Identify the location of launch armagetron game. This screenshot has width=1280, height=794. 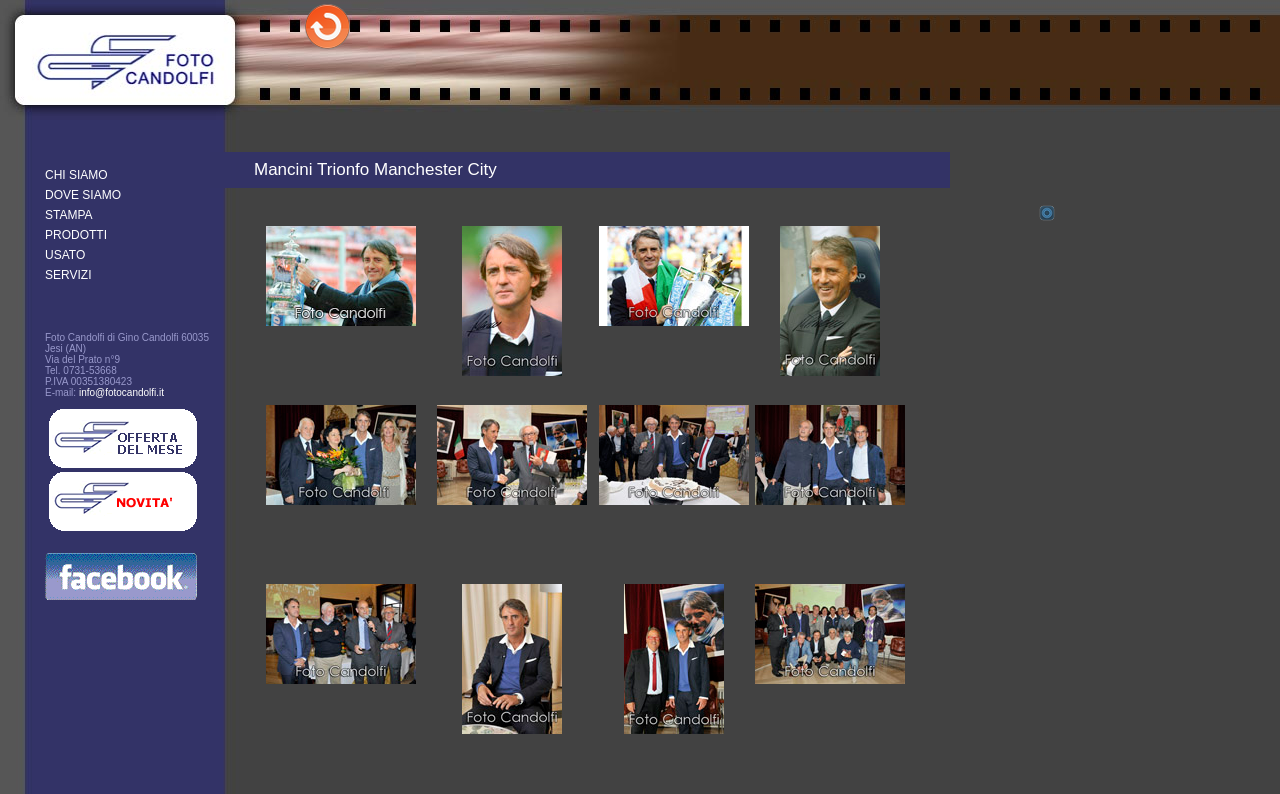
(1047, 213).